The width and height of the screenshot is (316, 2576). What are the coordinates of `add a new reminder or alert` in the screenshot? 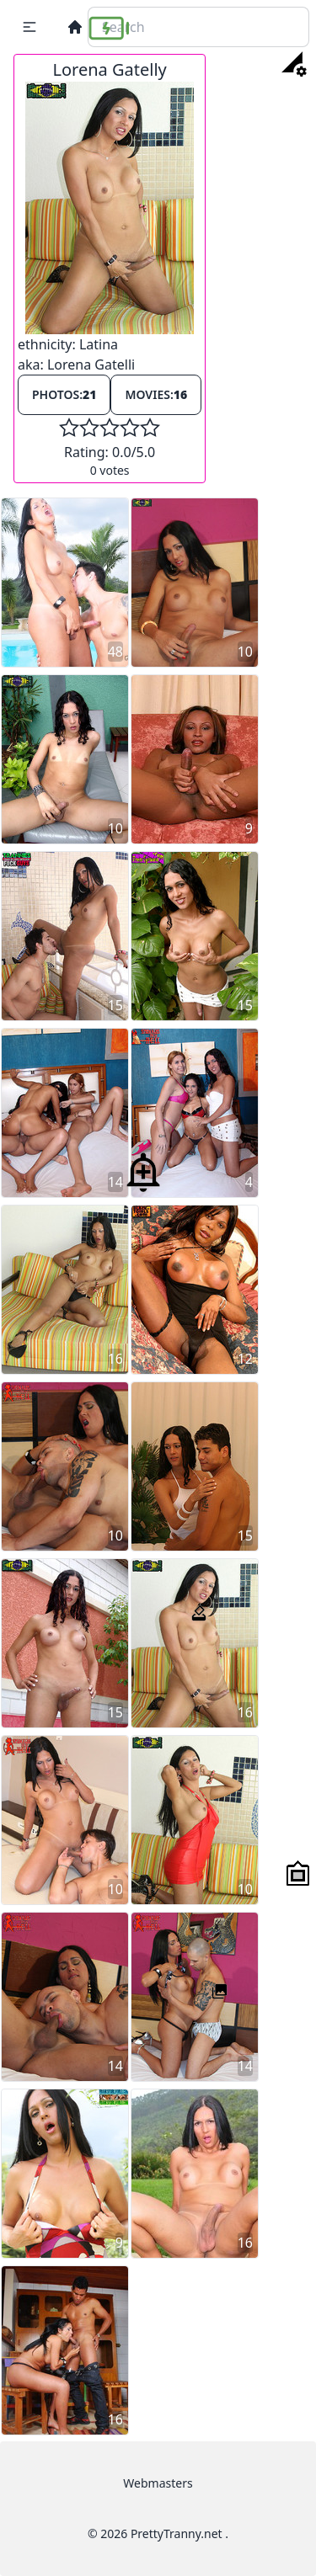 It's located at (143, 1172).